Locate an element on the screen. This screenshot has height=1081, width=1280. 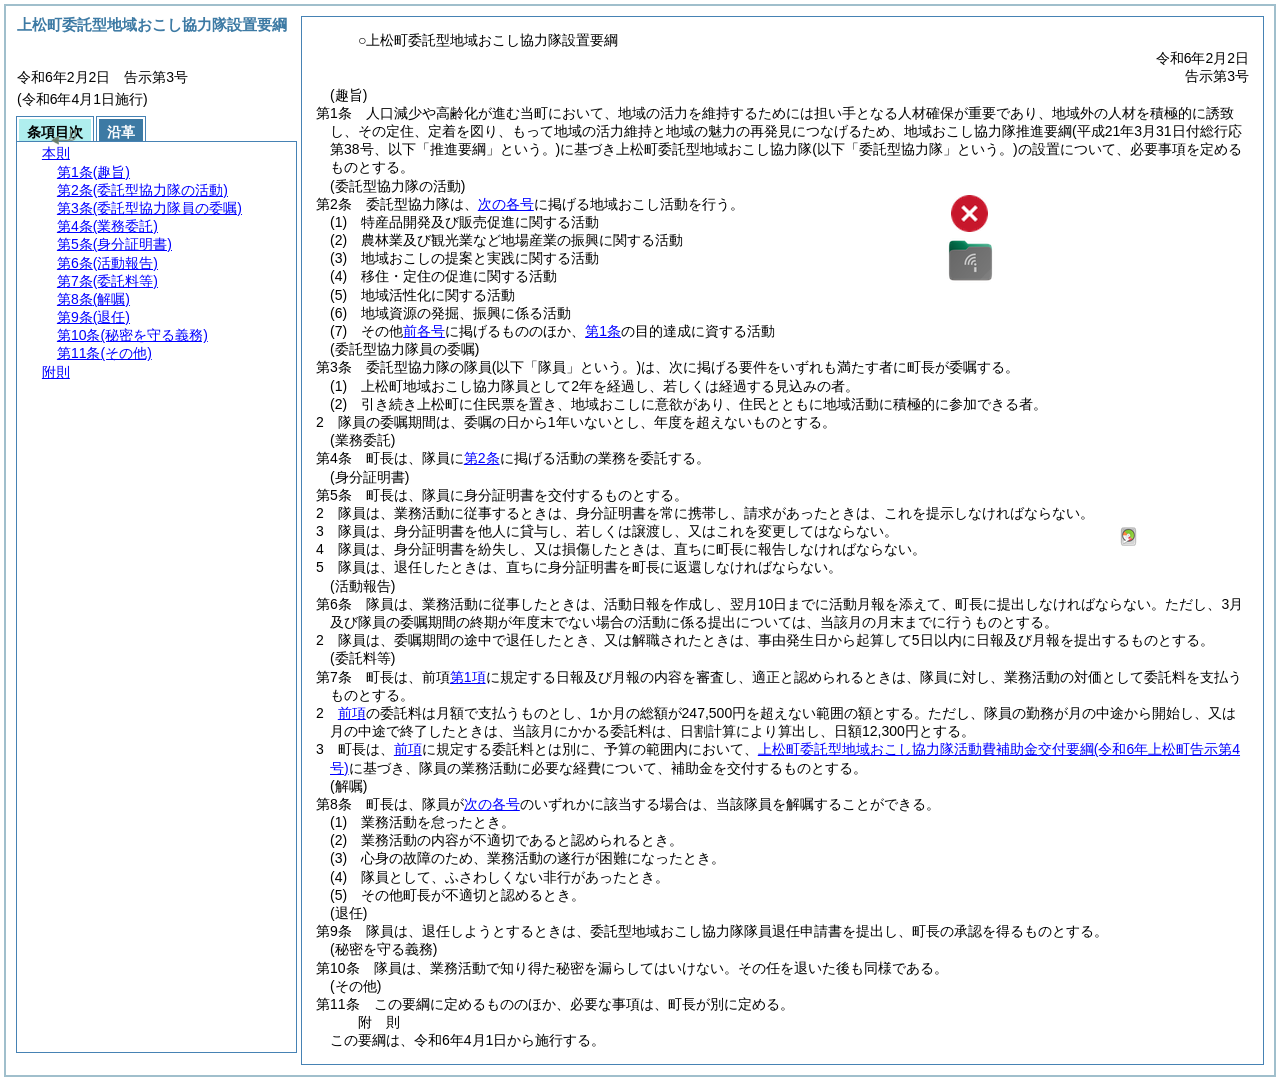
close the current dialog or modal is located at coordinates (969, 213).